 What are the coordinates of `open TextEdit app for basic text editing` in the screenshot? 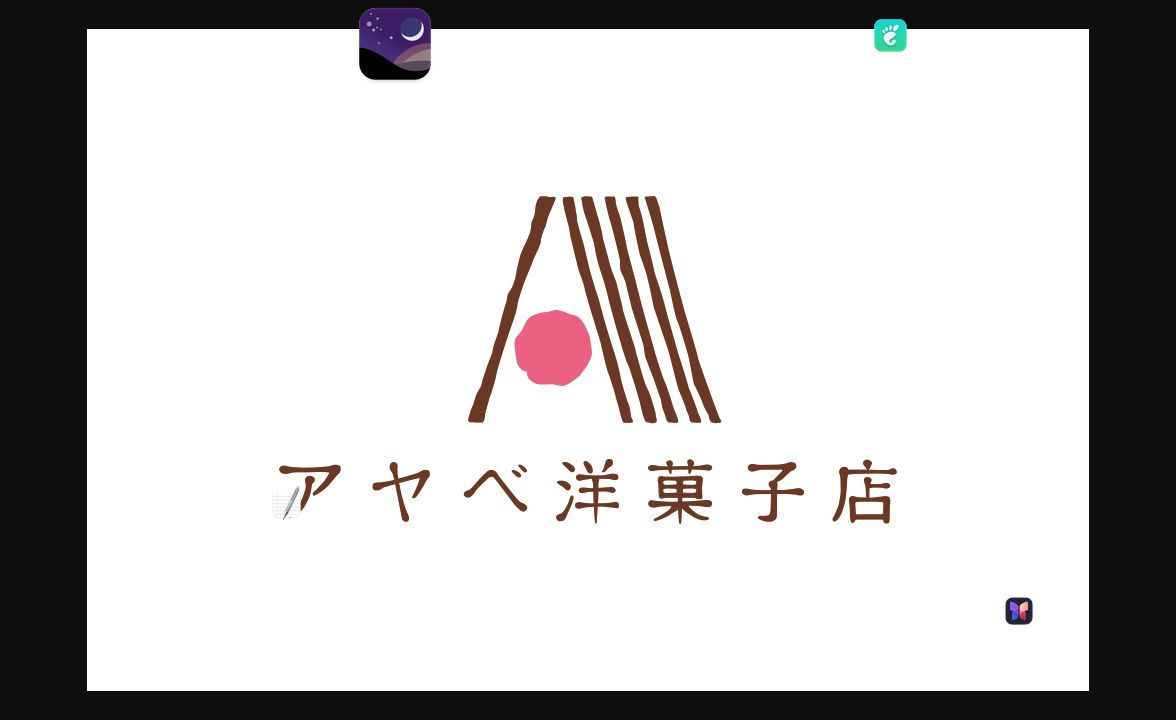 It's located at (286, 503).